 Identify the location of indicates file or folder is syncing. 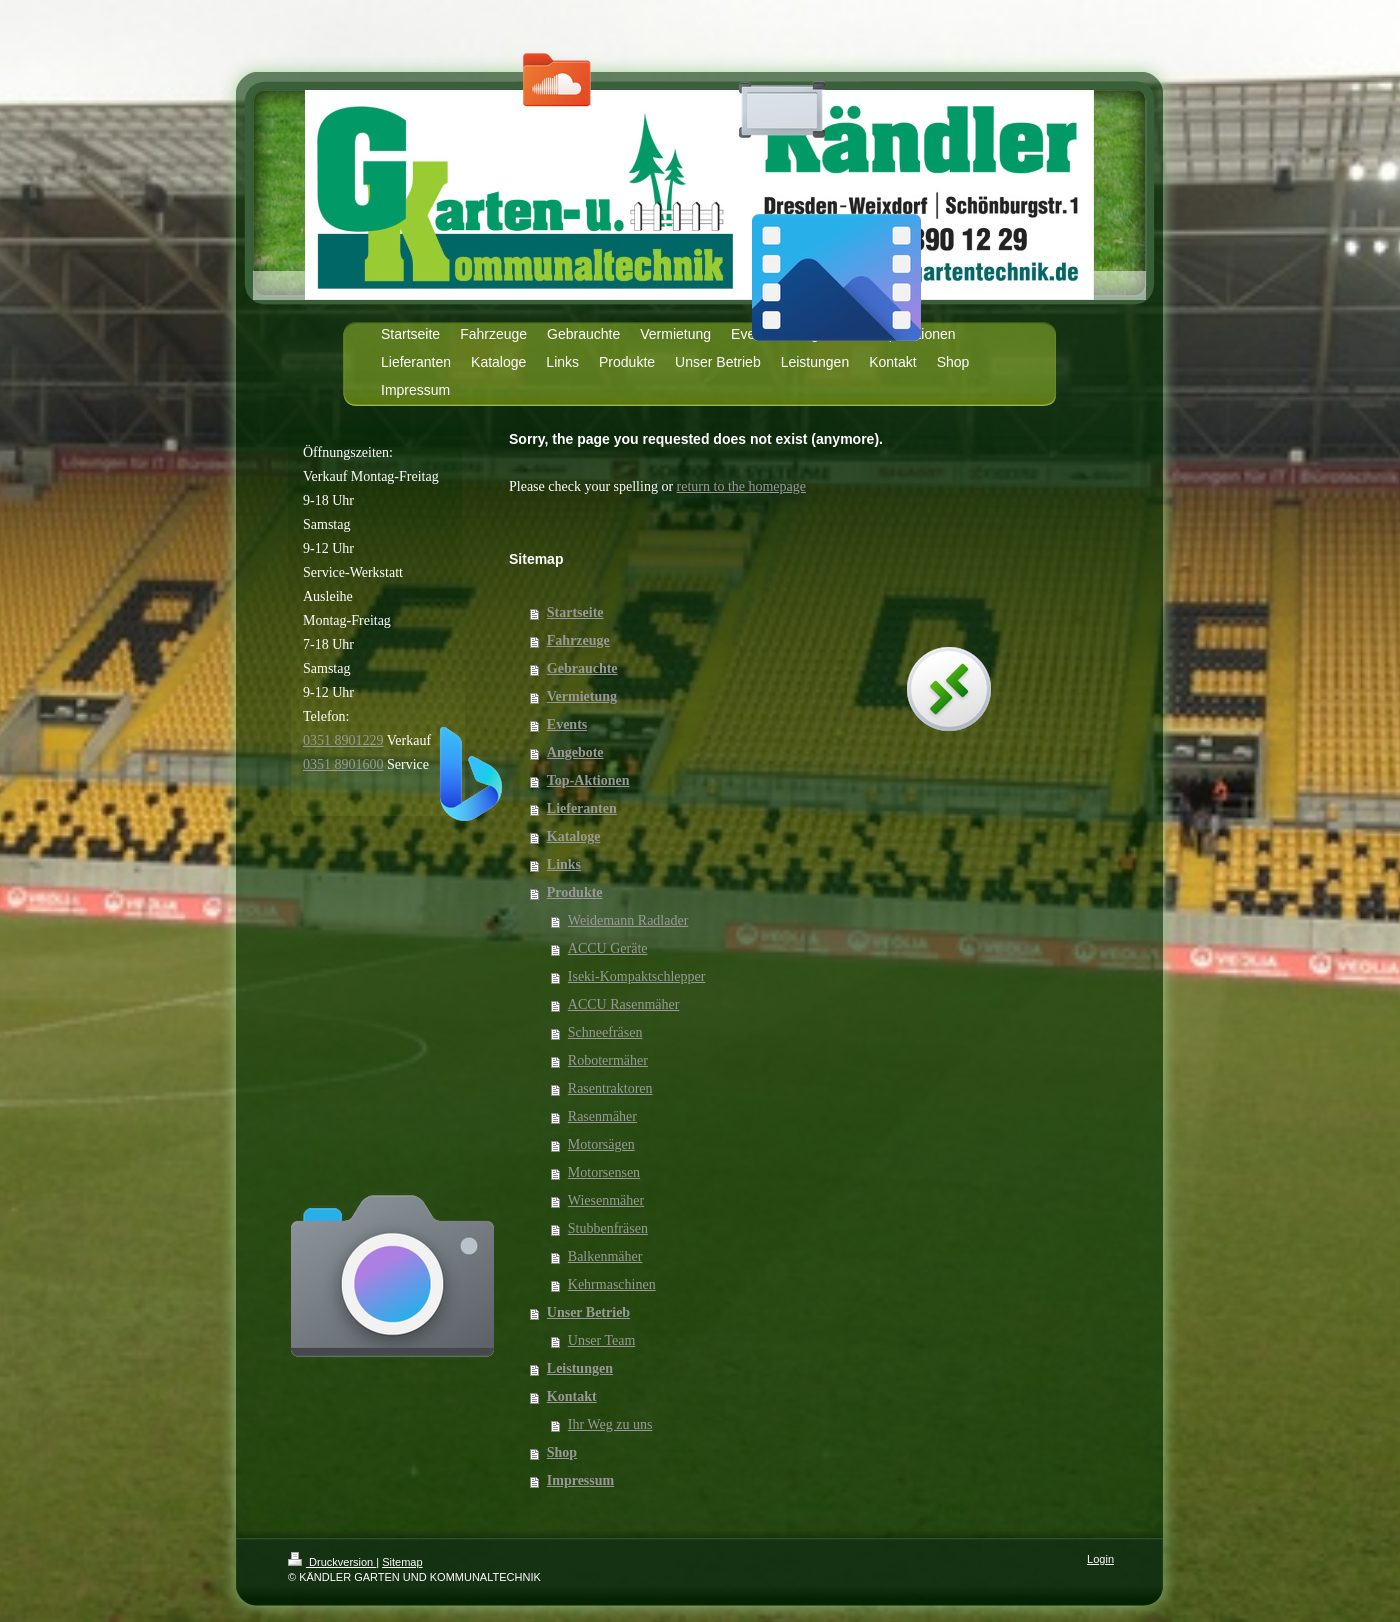
(949, 689).